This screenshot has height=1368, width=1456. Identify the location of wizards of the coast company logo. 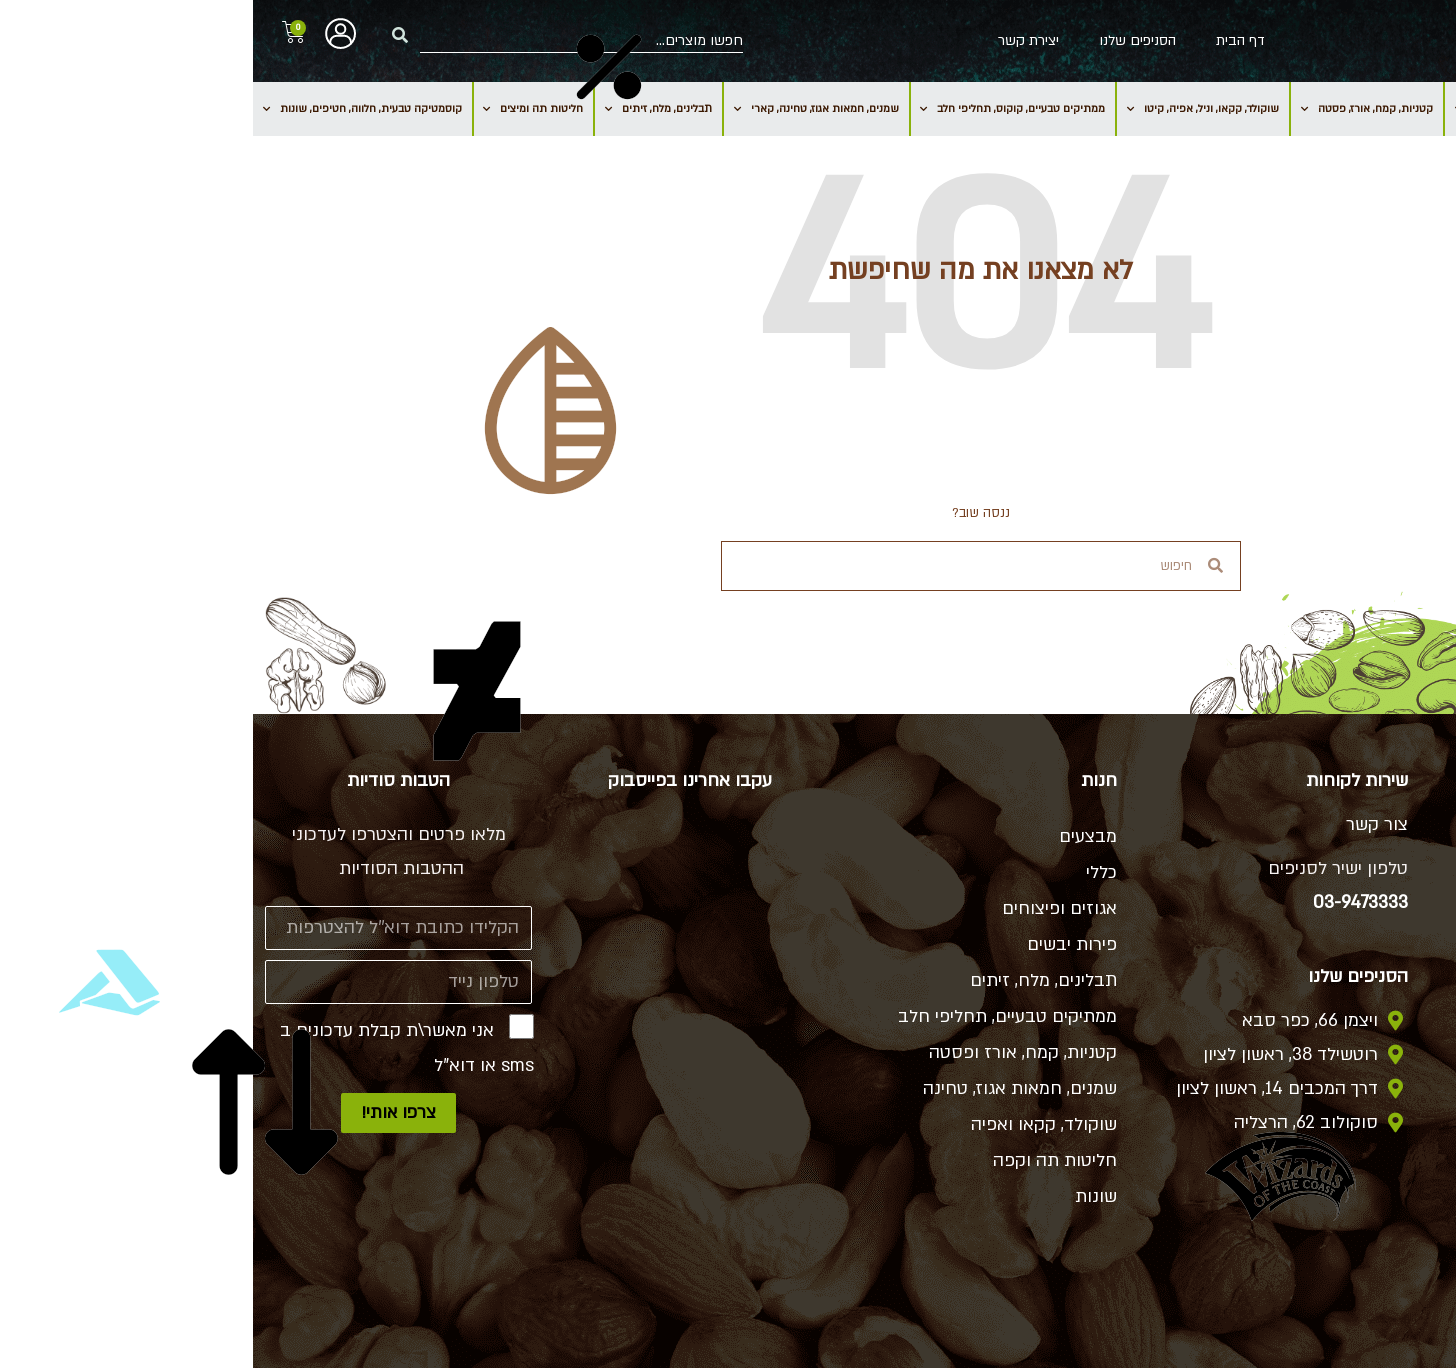
(1280, 1176).